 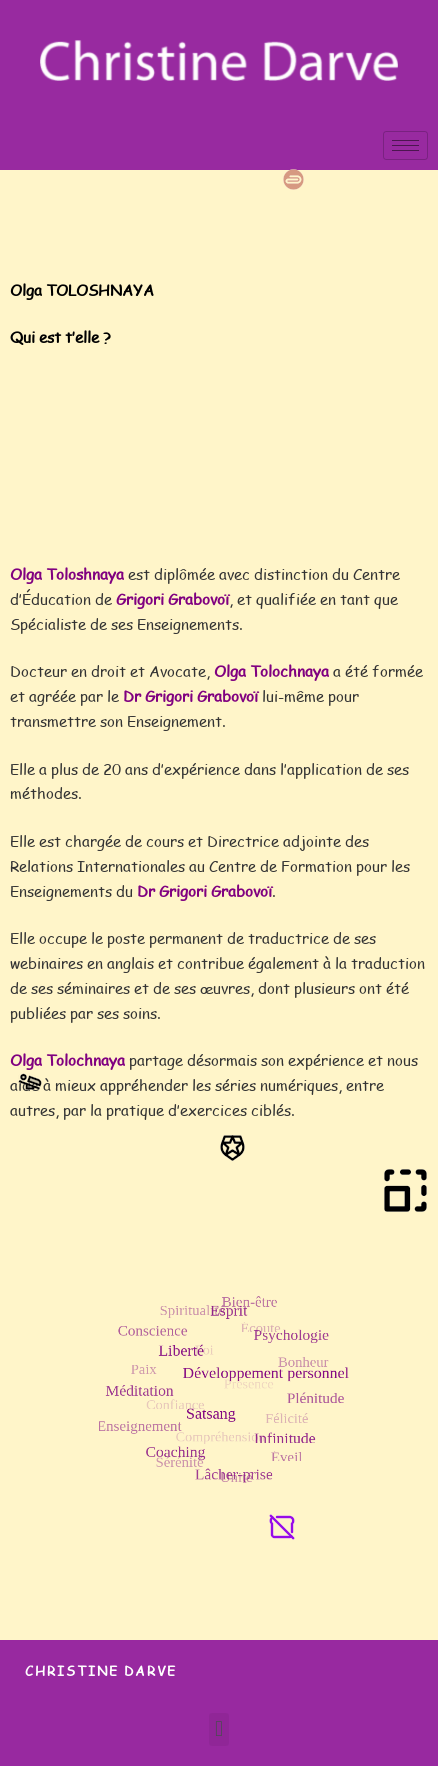 What do you see at coordinates (293, 179) in the screenshot?
I see `attach a file to your message` at bounding box center [293, 179].